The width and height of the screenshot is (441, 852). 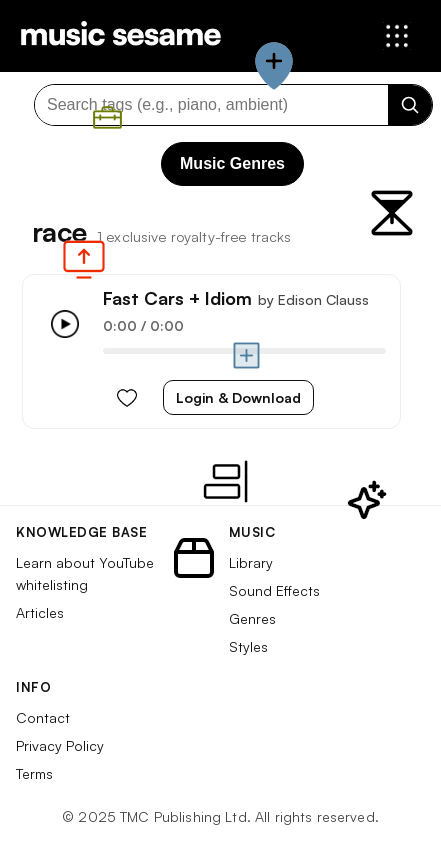 I want to click on view package or shipment details, so click(x=194, y=558).